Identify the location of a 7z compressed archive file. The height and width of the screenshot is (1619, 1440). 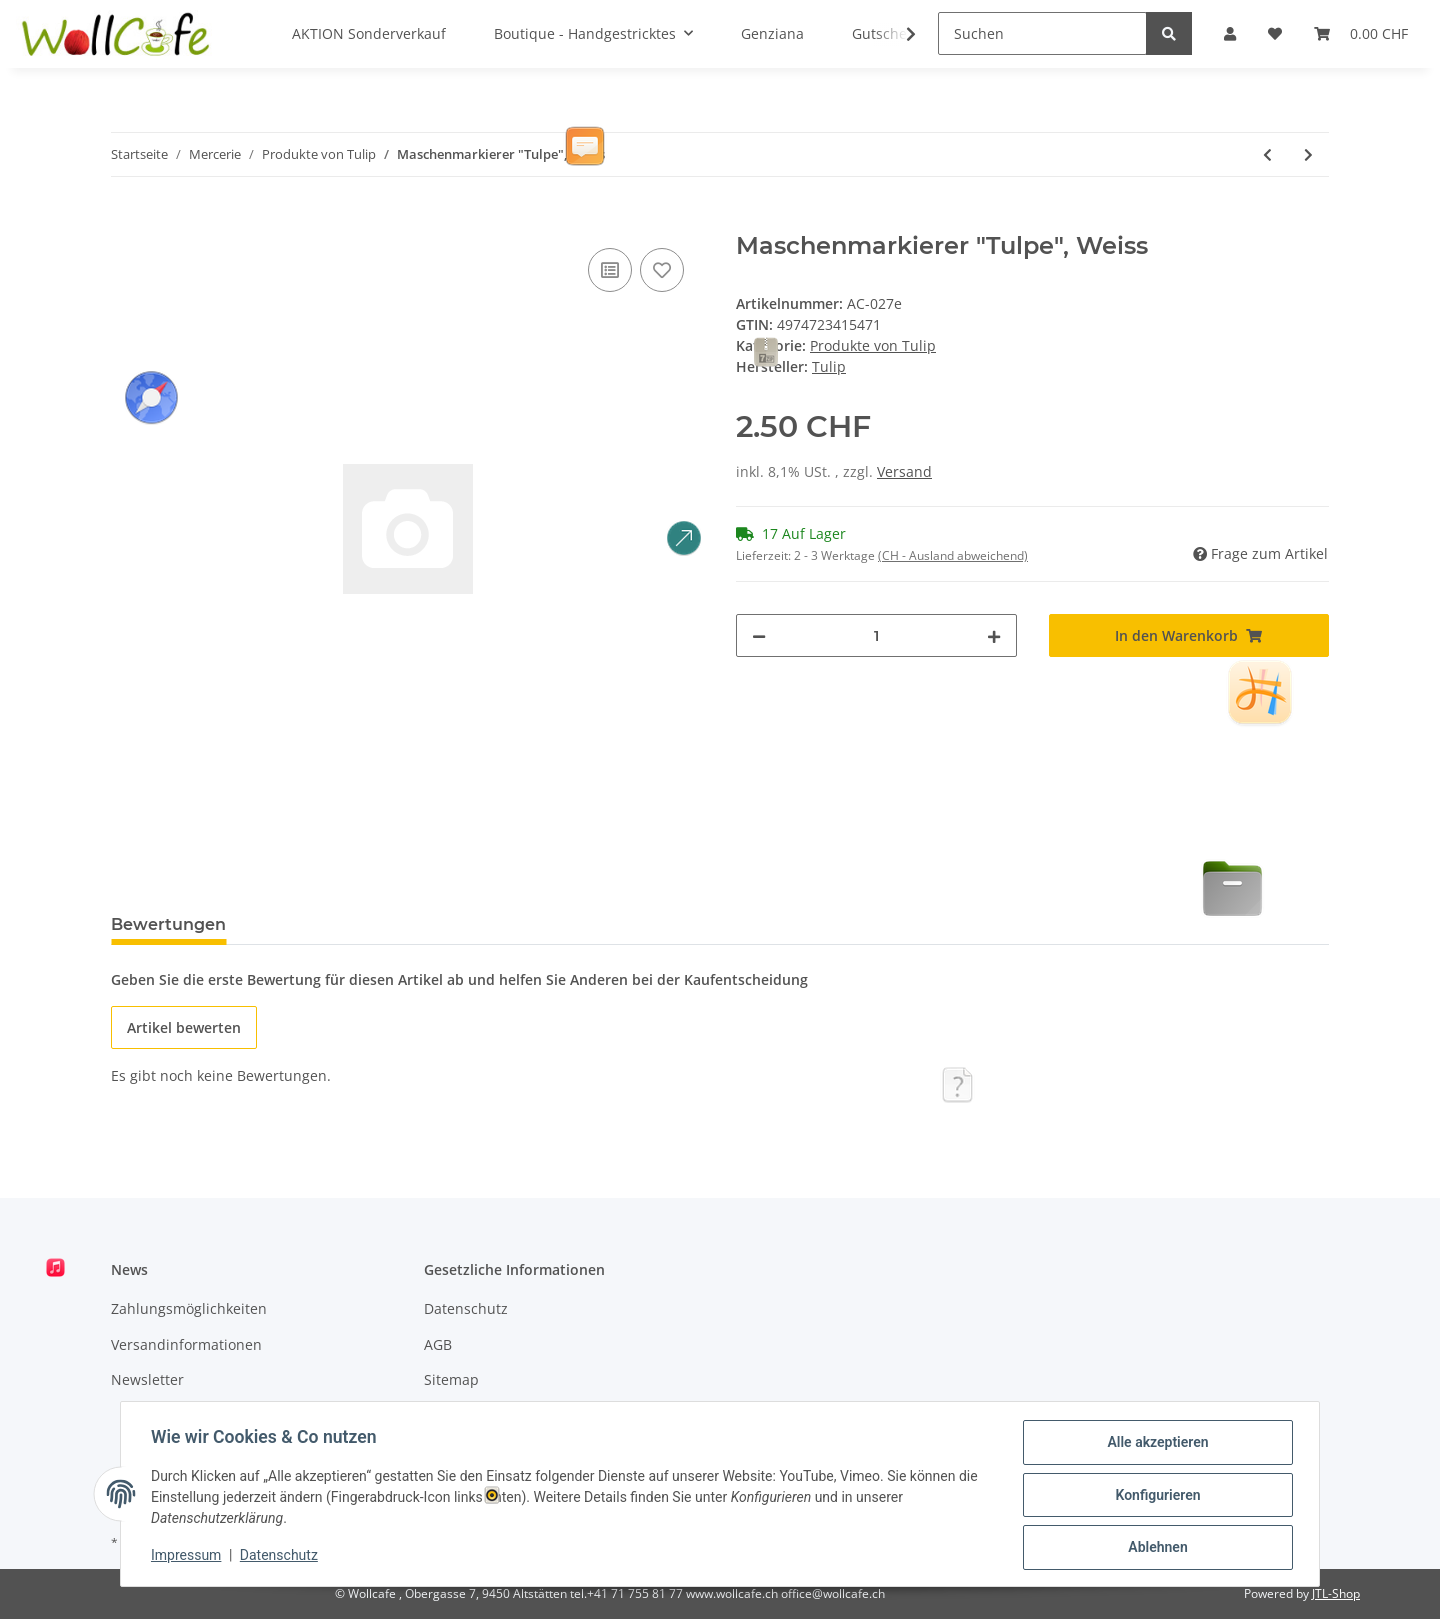
(766, 352).